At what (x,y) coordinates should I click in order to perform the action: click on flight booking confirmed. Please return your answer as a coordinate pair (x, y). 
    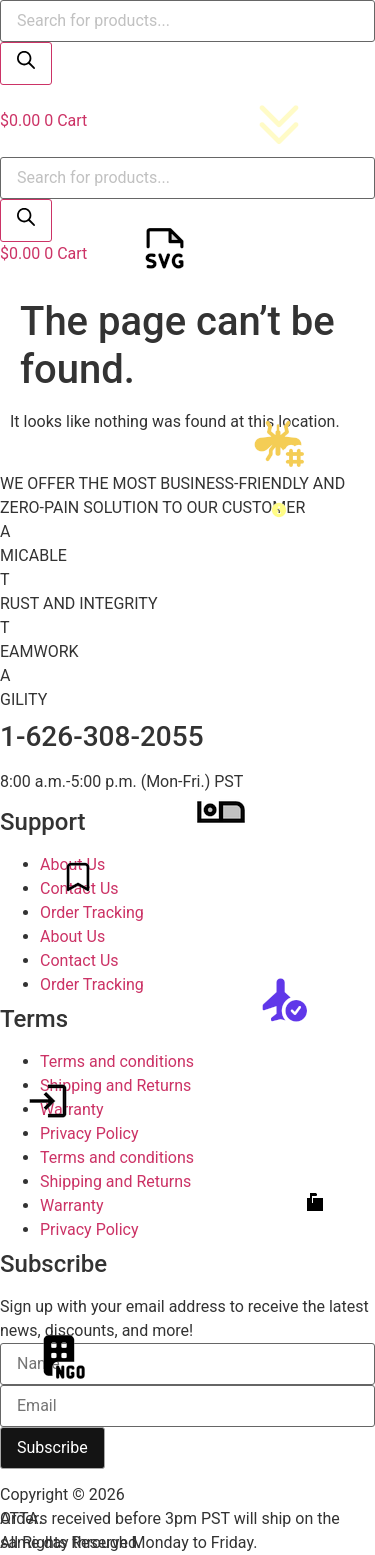
    Looking at the image, I should click on (283, 1000).